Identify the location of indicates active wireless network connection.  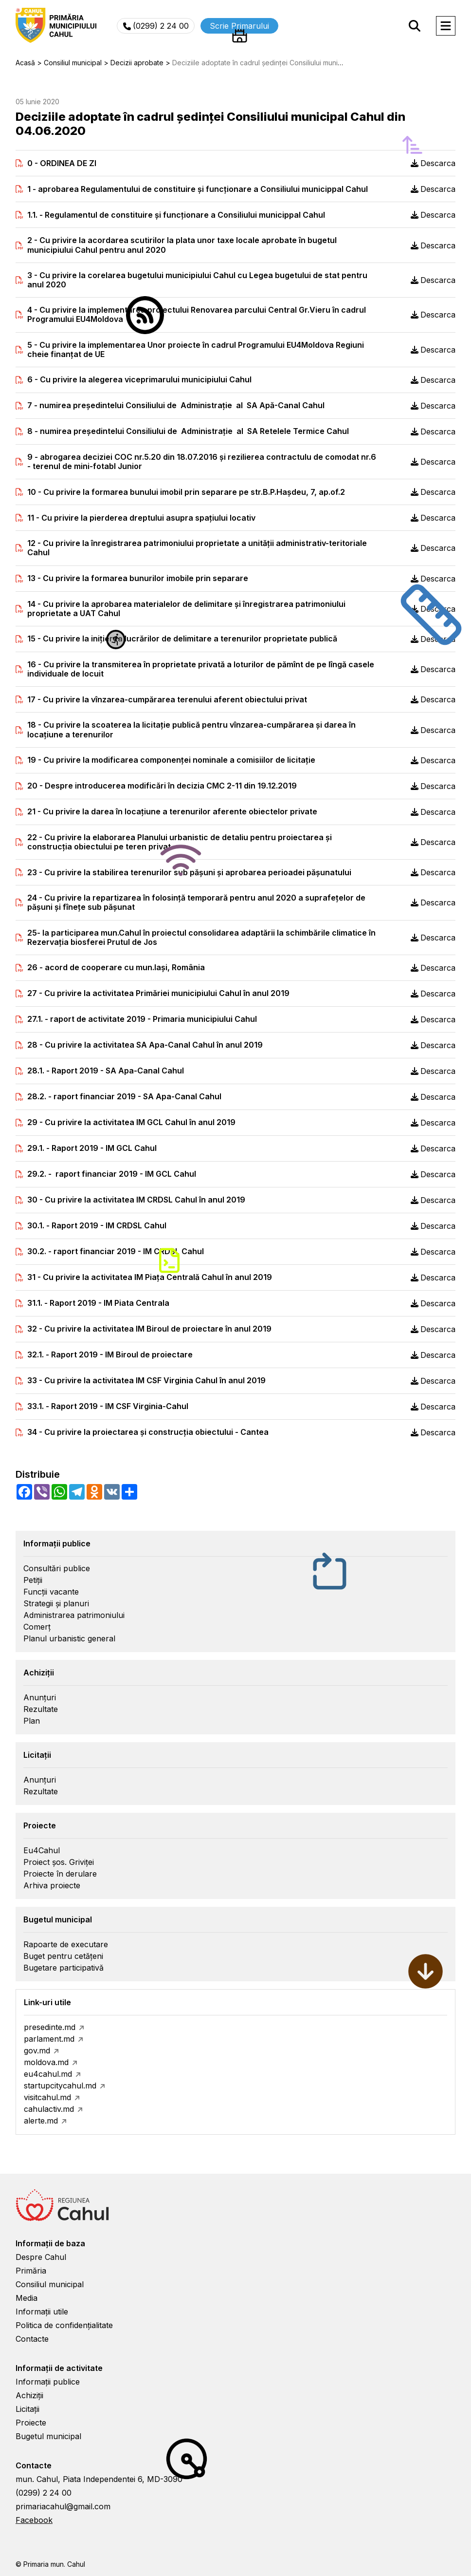
(181, 859).